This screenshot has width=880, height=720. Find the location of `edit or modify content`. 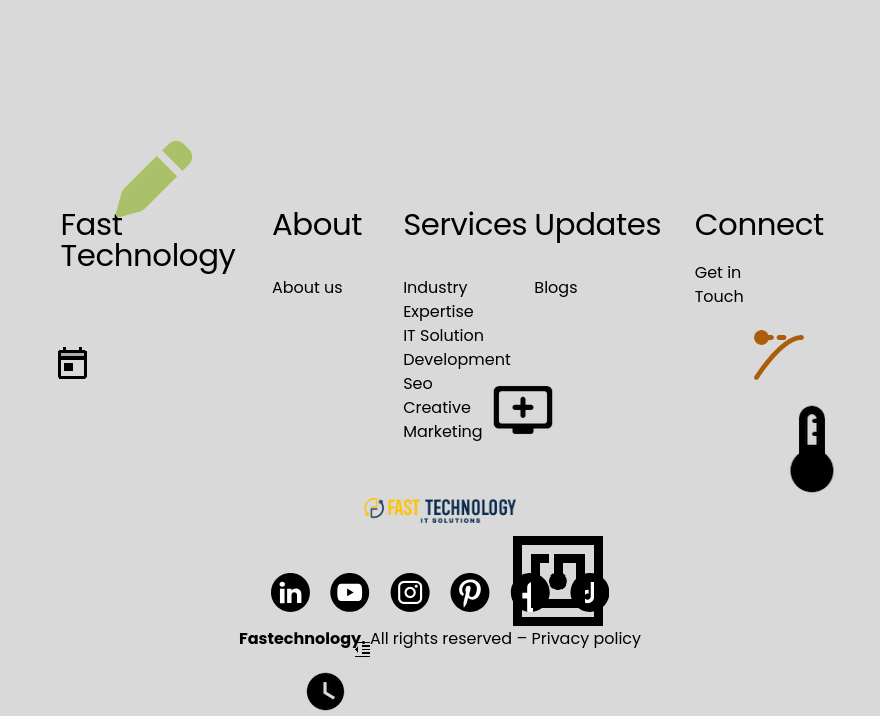

edit or modify content is located at coordinates (154, 179).